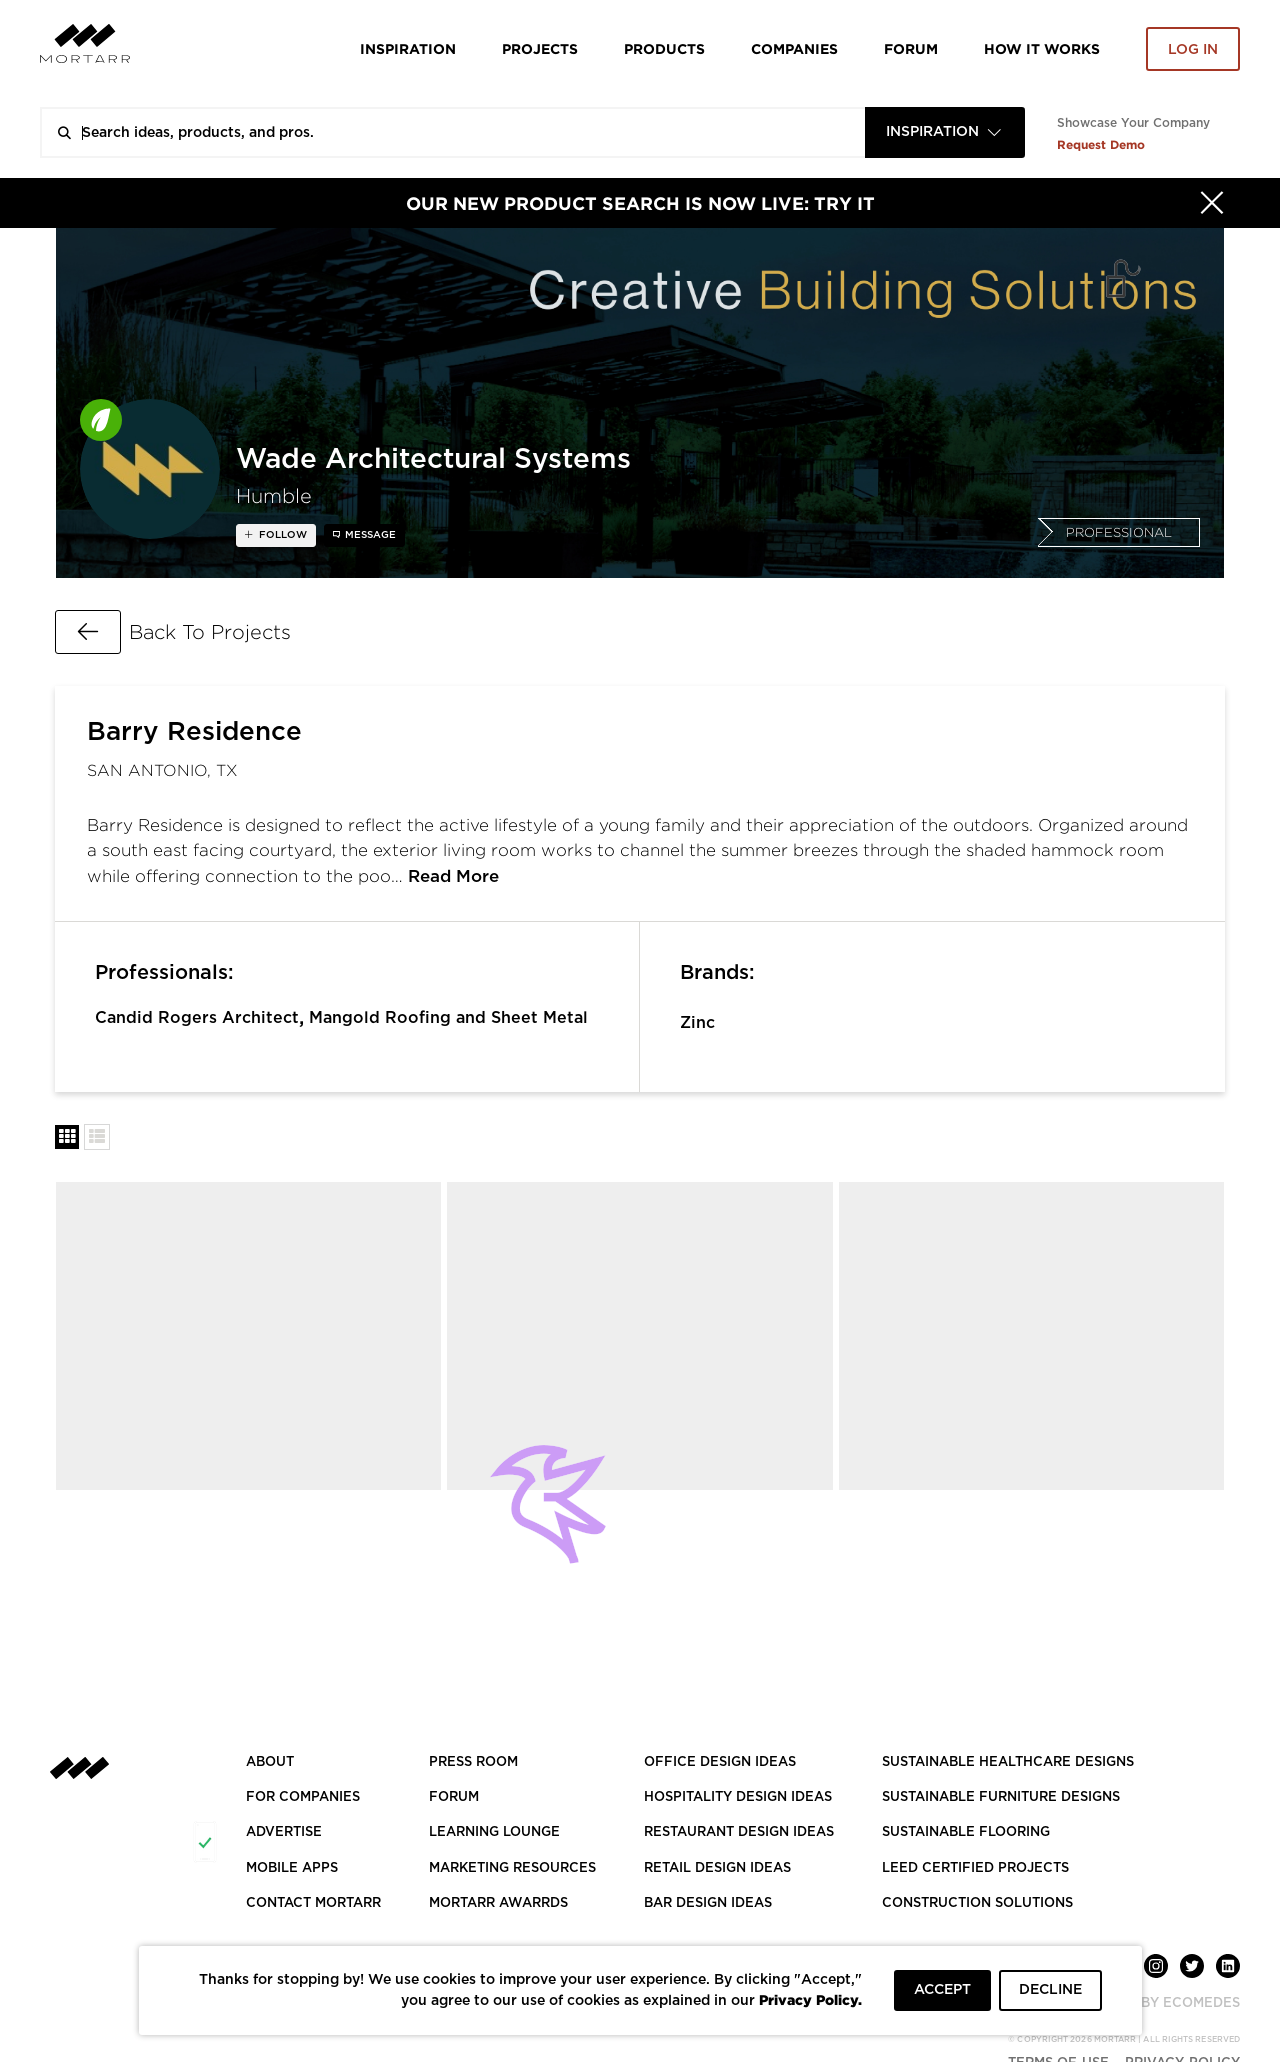 This screenshot has height=2062, width=1280. What do you see at coordinates (205, 1842) in the screenshot?
I see `smartphone successfully connected` at bounding box center [205, 1842].